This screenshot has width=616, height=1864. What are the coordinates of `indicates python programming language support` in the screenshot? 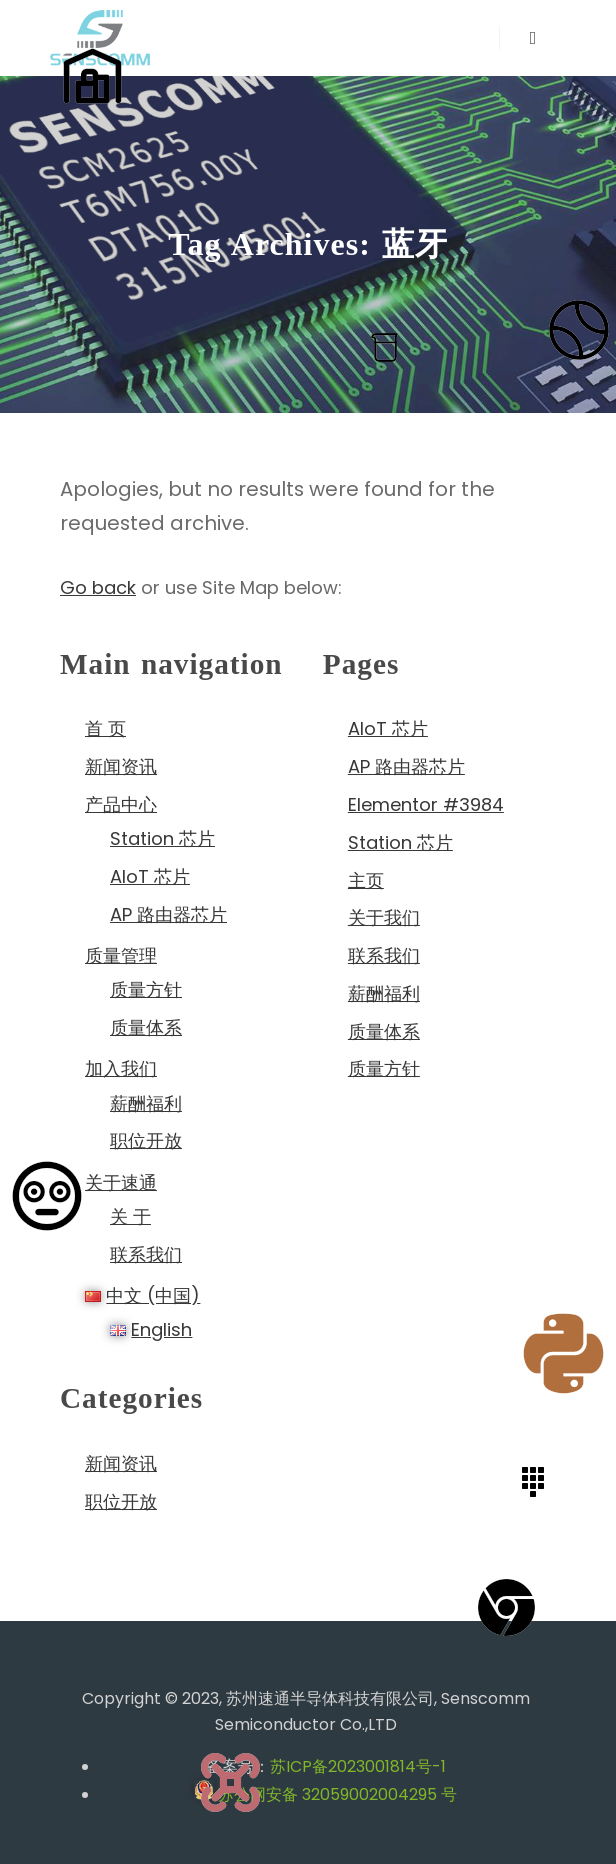 It's located at (563, 1353).